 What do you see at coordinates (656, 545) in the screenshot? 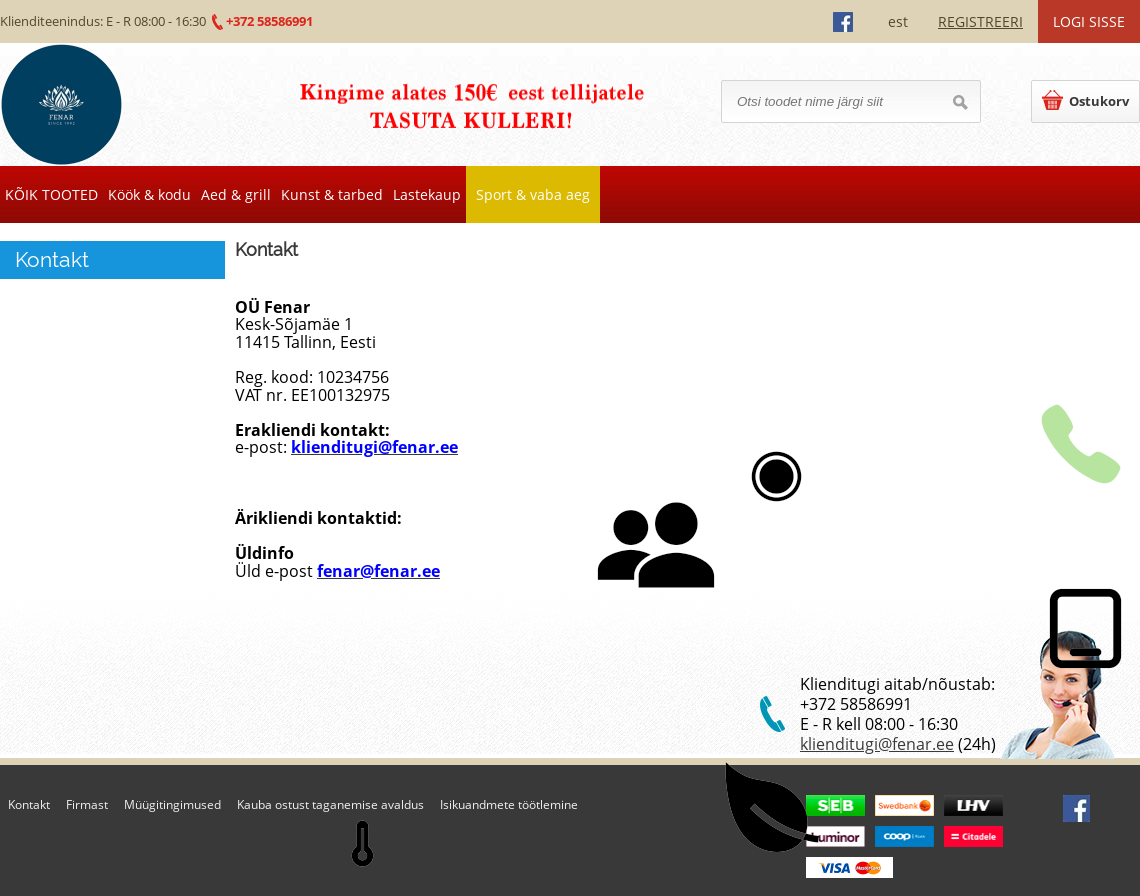
I see `view contacts or people list` at bounding box center [656, 545].